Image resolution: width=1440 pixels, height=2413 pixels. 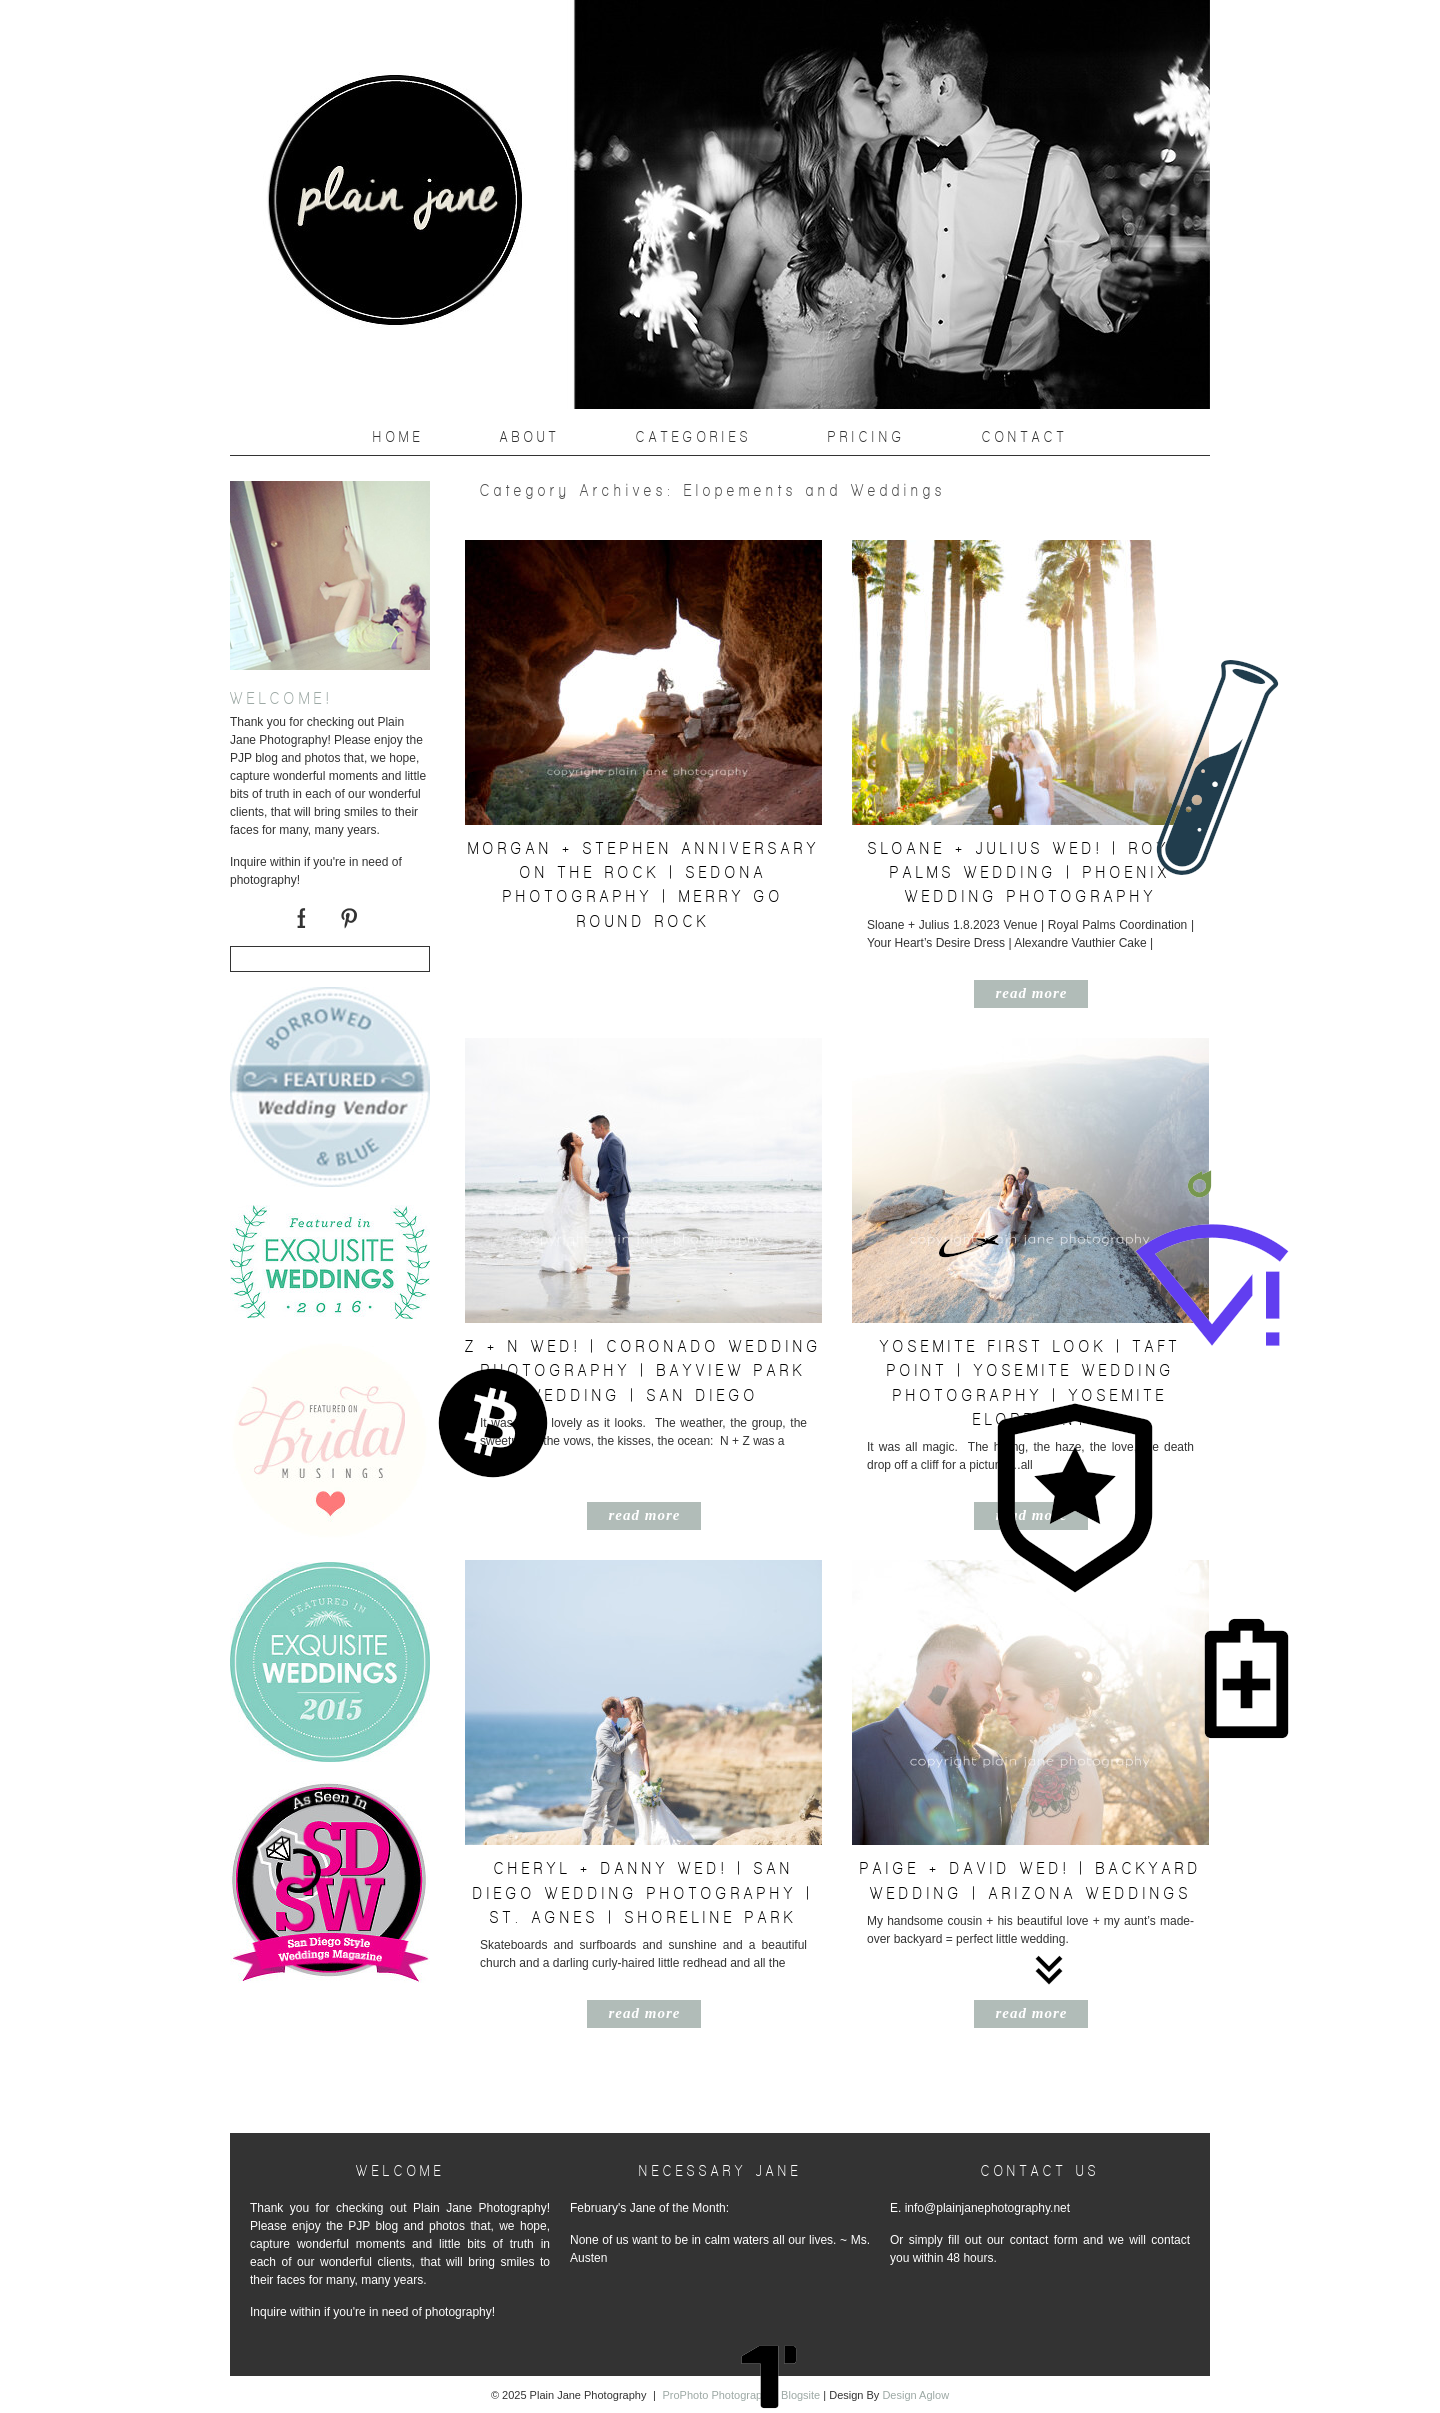 I want to click on bitcoin cryptocurrency logo, so click(x=493, y=1423).